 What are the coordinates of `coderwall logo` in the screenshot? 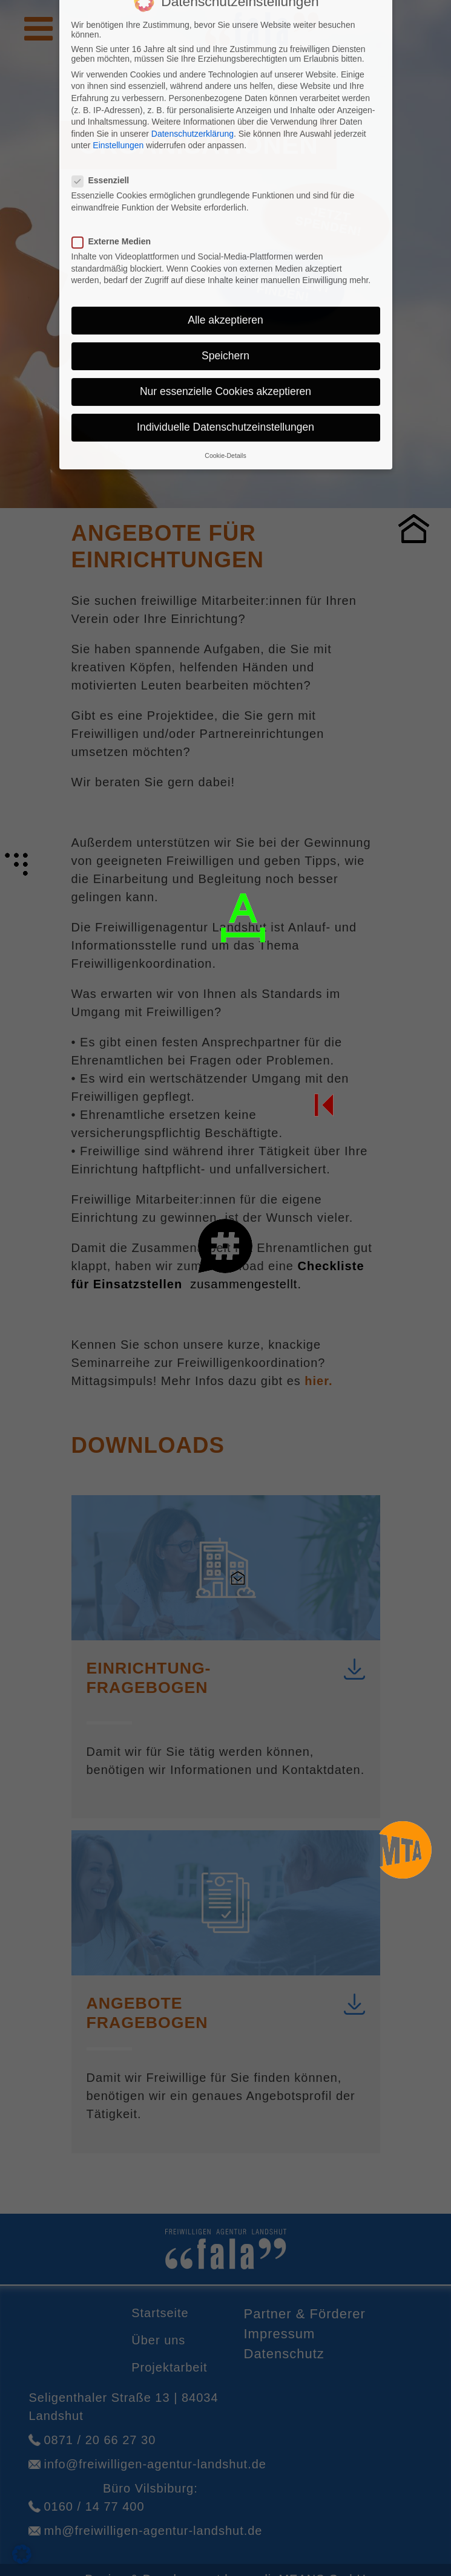 It's located at (16, 864).